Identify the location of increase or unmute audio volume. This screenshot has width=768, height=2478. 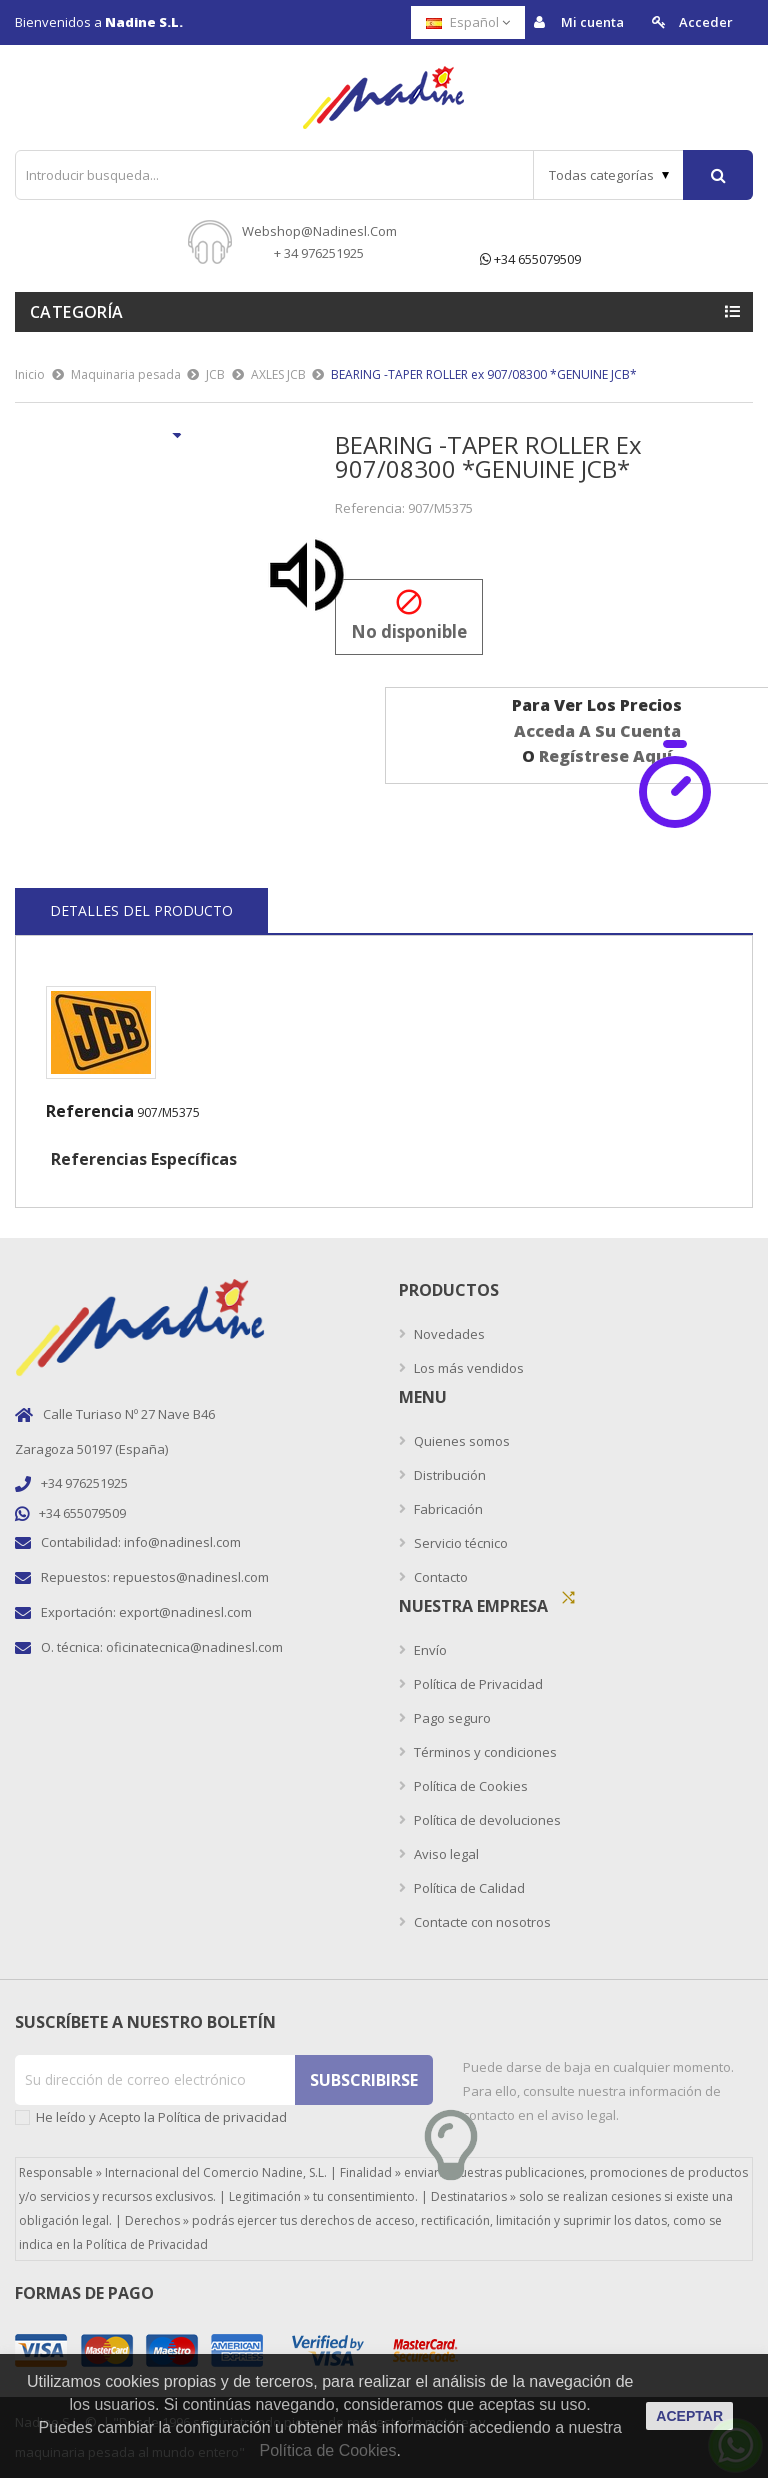
(307, 575).